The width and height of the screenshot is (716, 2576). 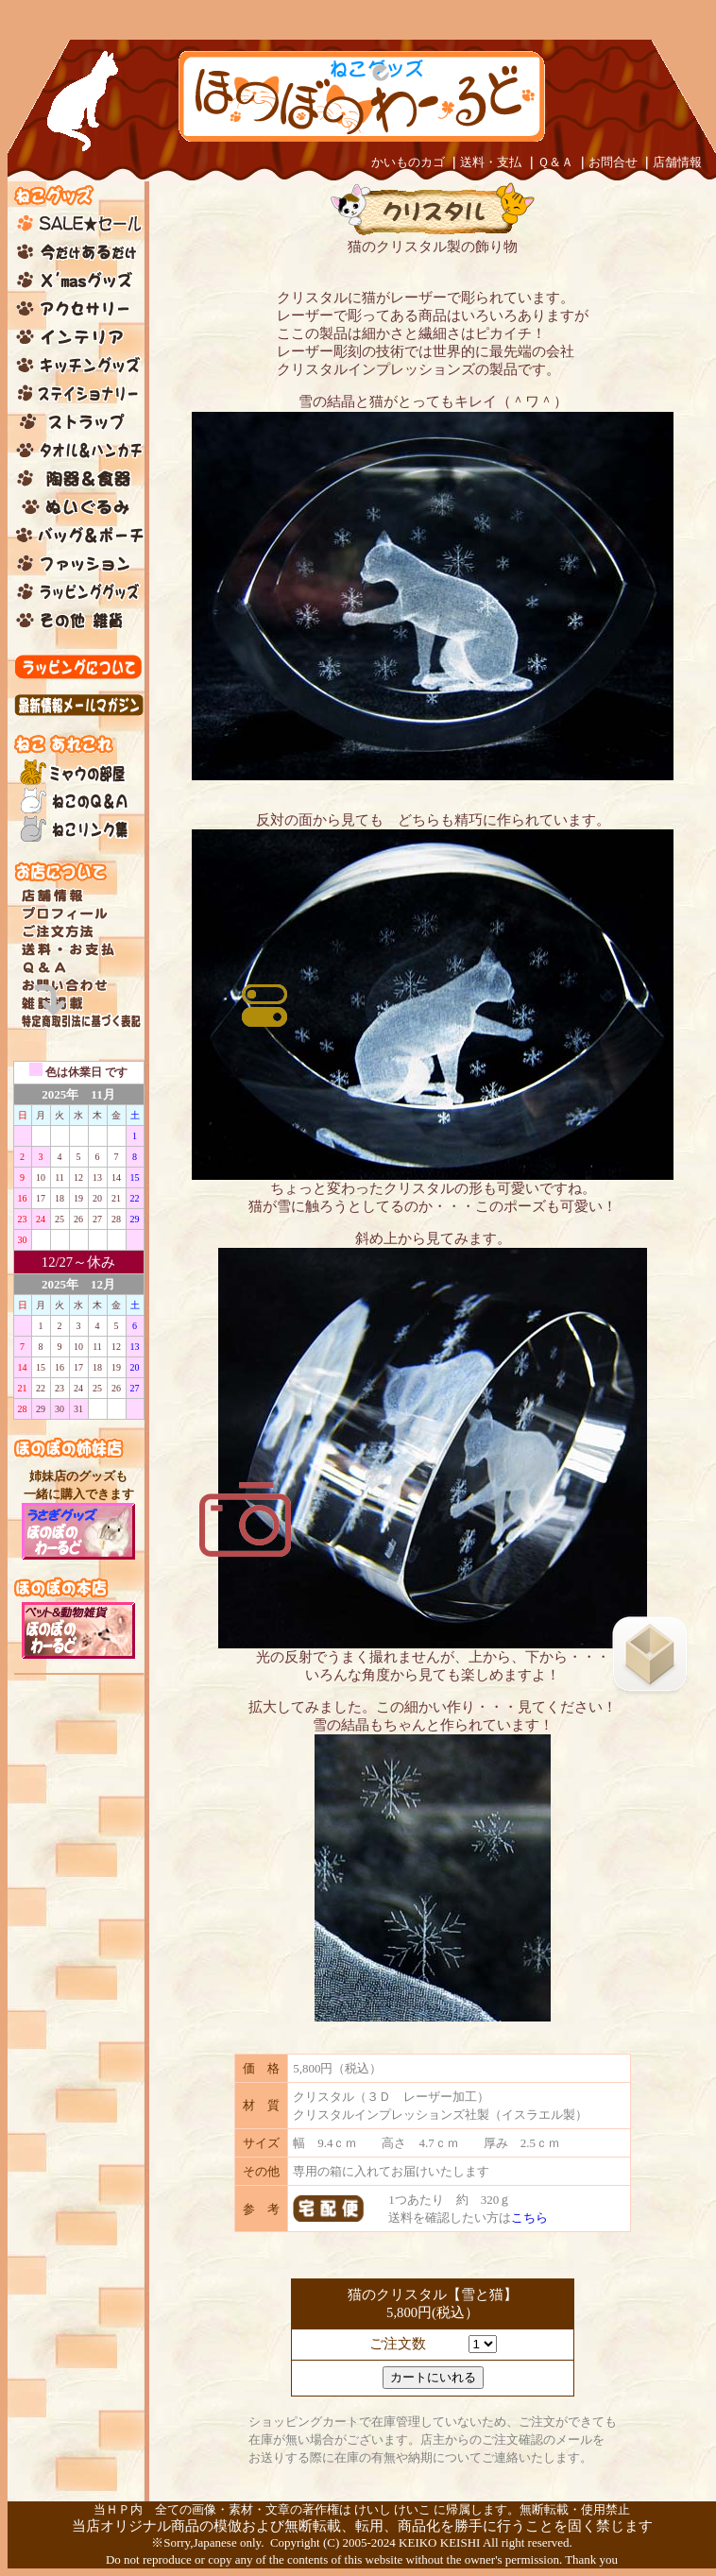 I want to click on rotate object clockwise, so click(x=48, y=998).